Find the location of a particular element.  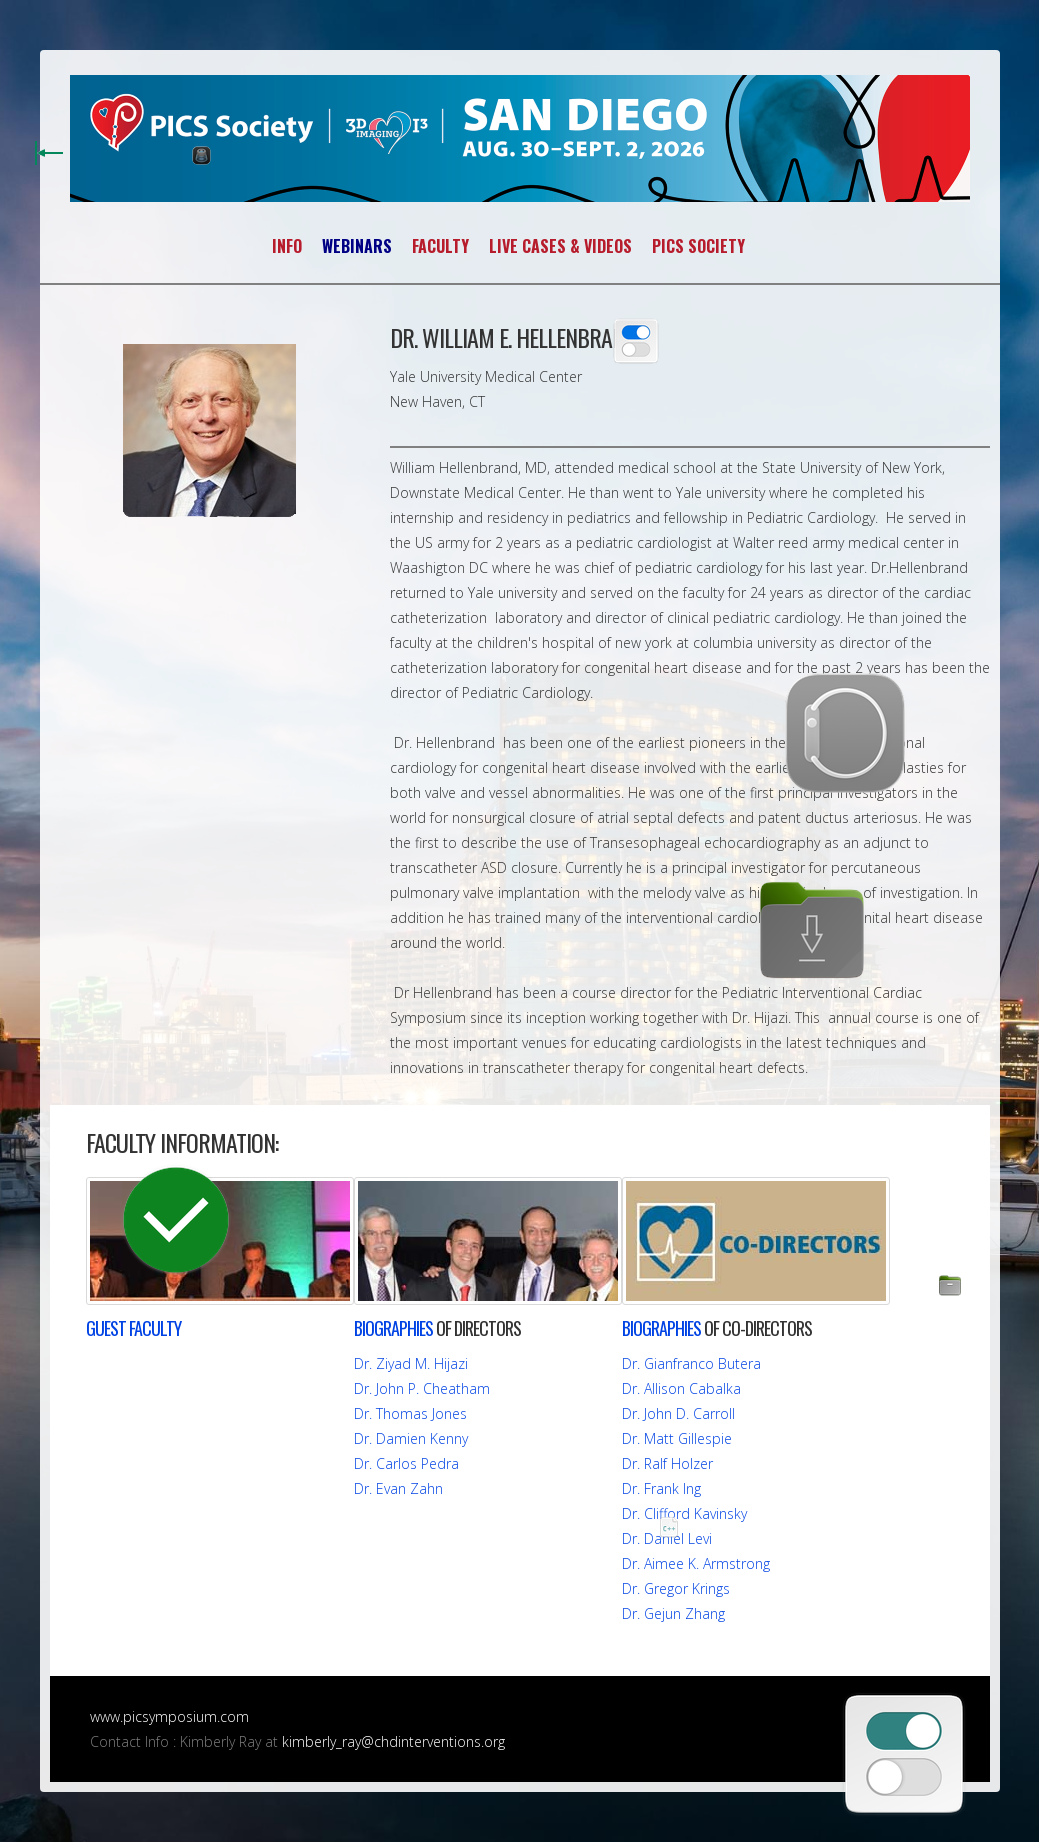

open system tweaks or settings customization is located at coordinates (904, 1754).